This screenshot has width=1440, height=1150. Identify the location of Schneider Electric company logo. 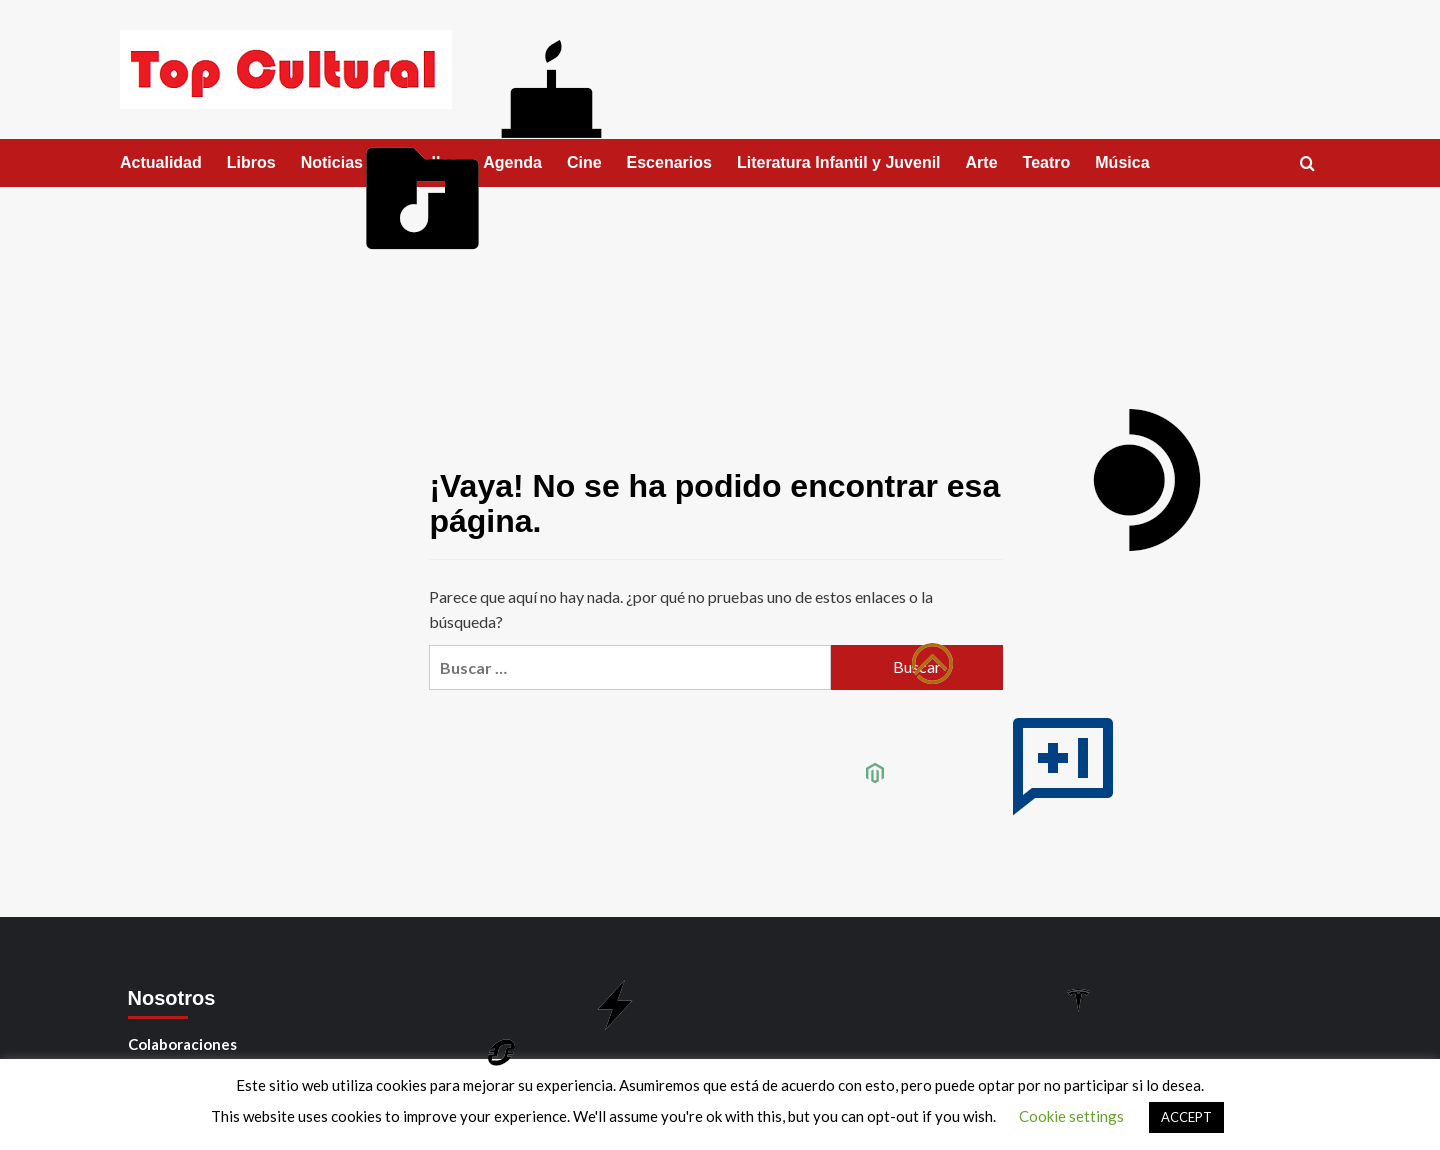
(501, 1052).